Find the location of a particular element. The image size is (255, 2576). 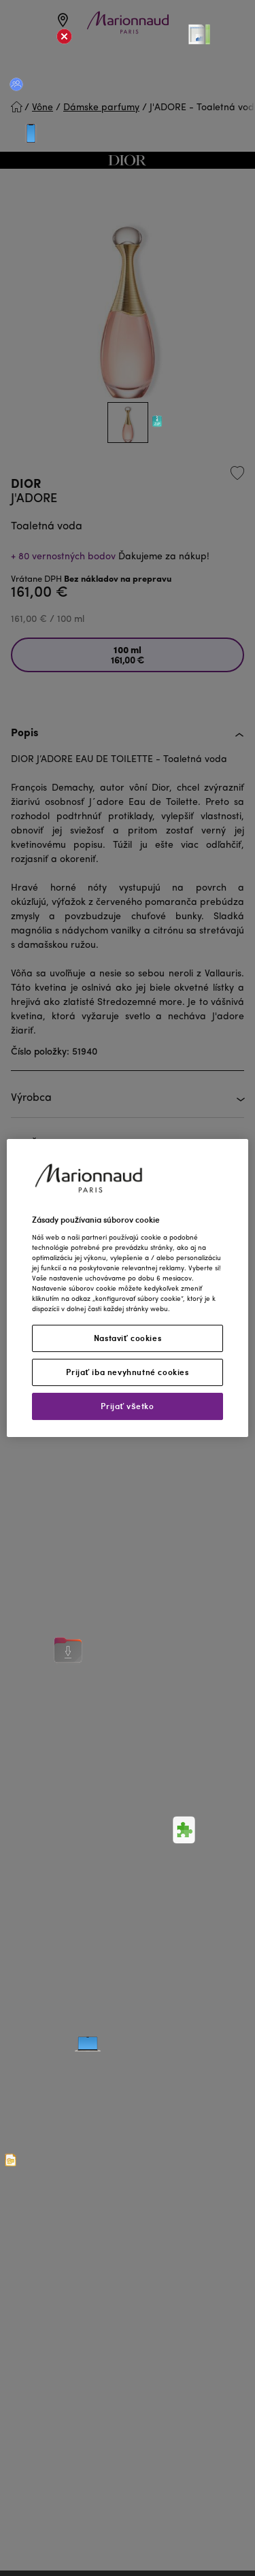

a libreoffice draw document file is located at coordinates (10, 2160).